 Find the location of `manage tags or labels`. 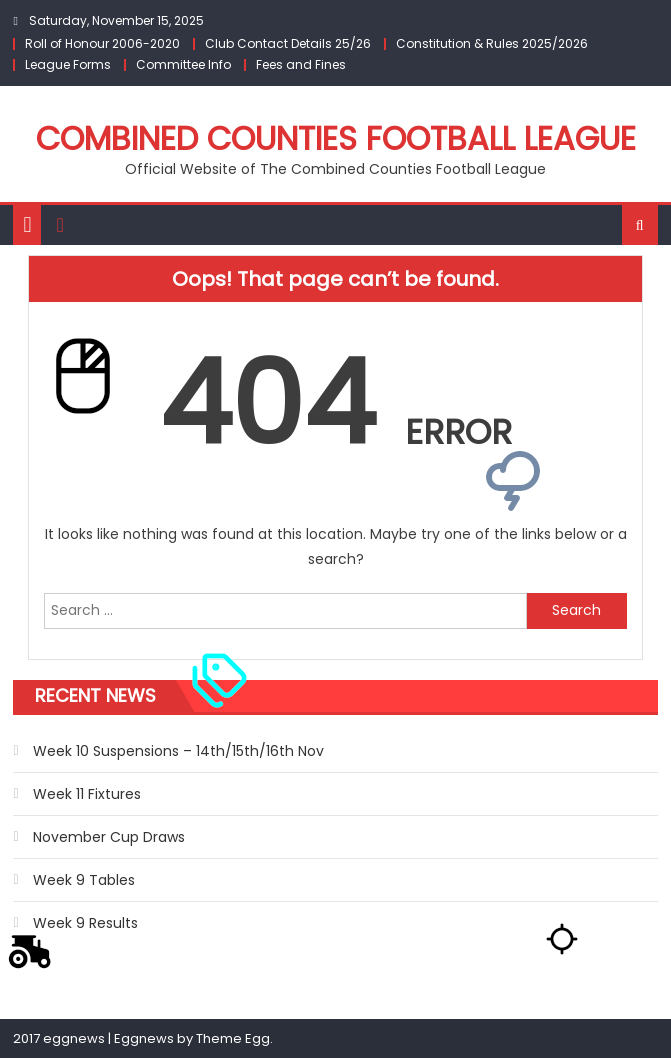

manage tags or labels is located at coordinates (219, 680).